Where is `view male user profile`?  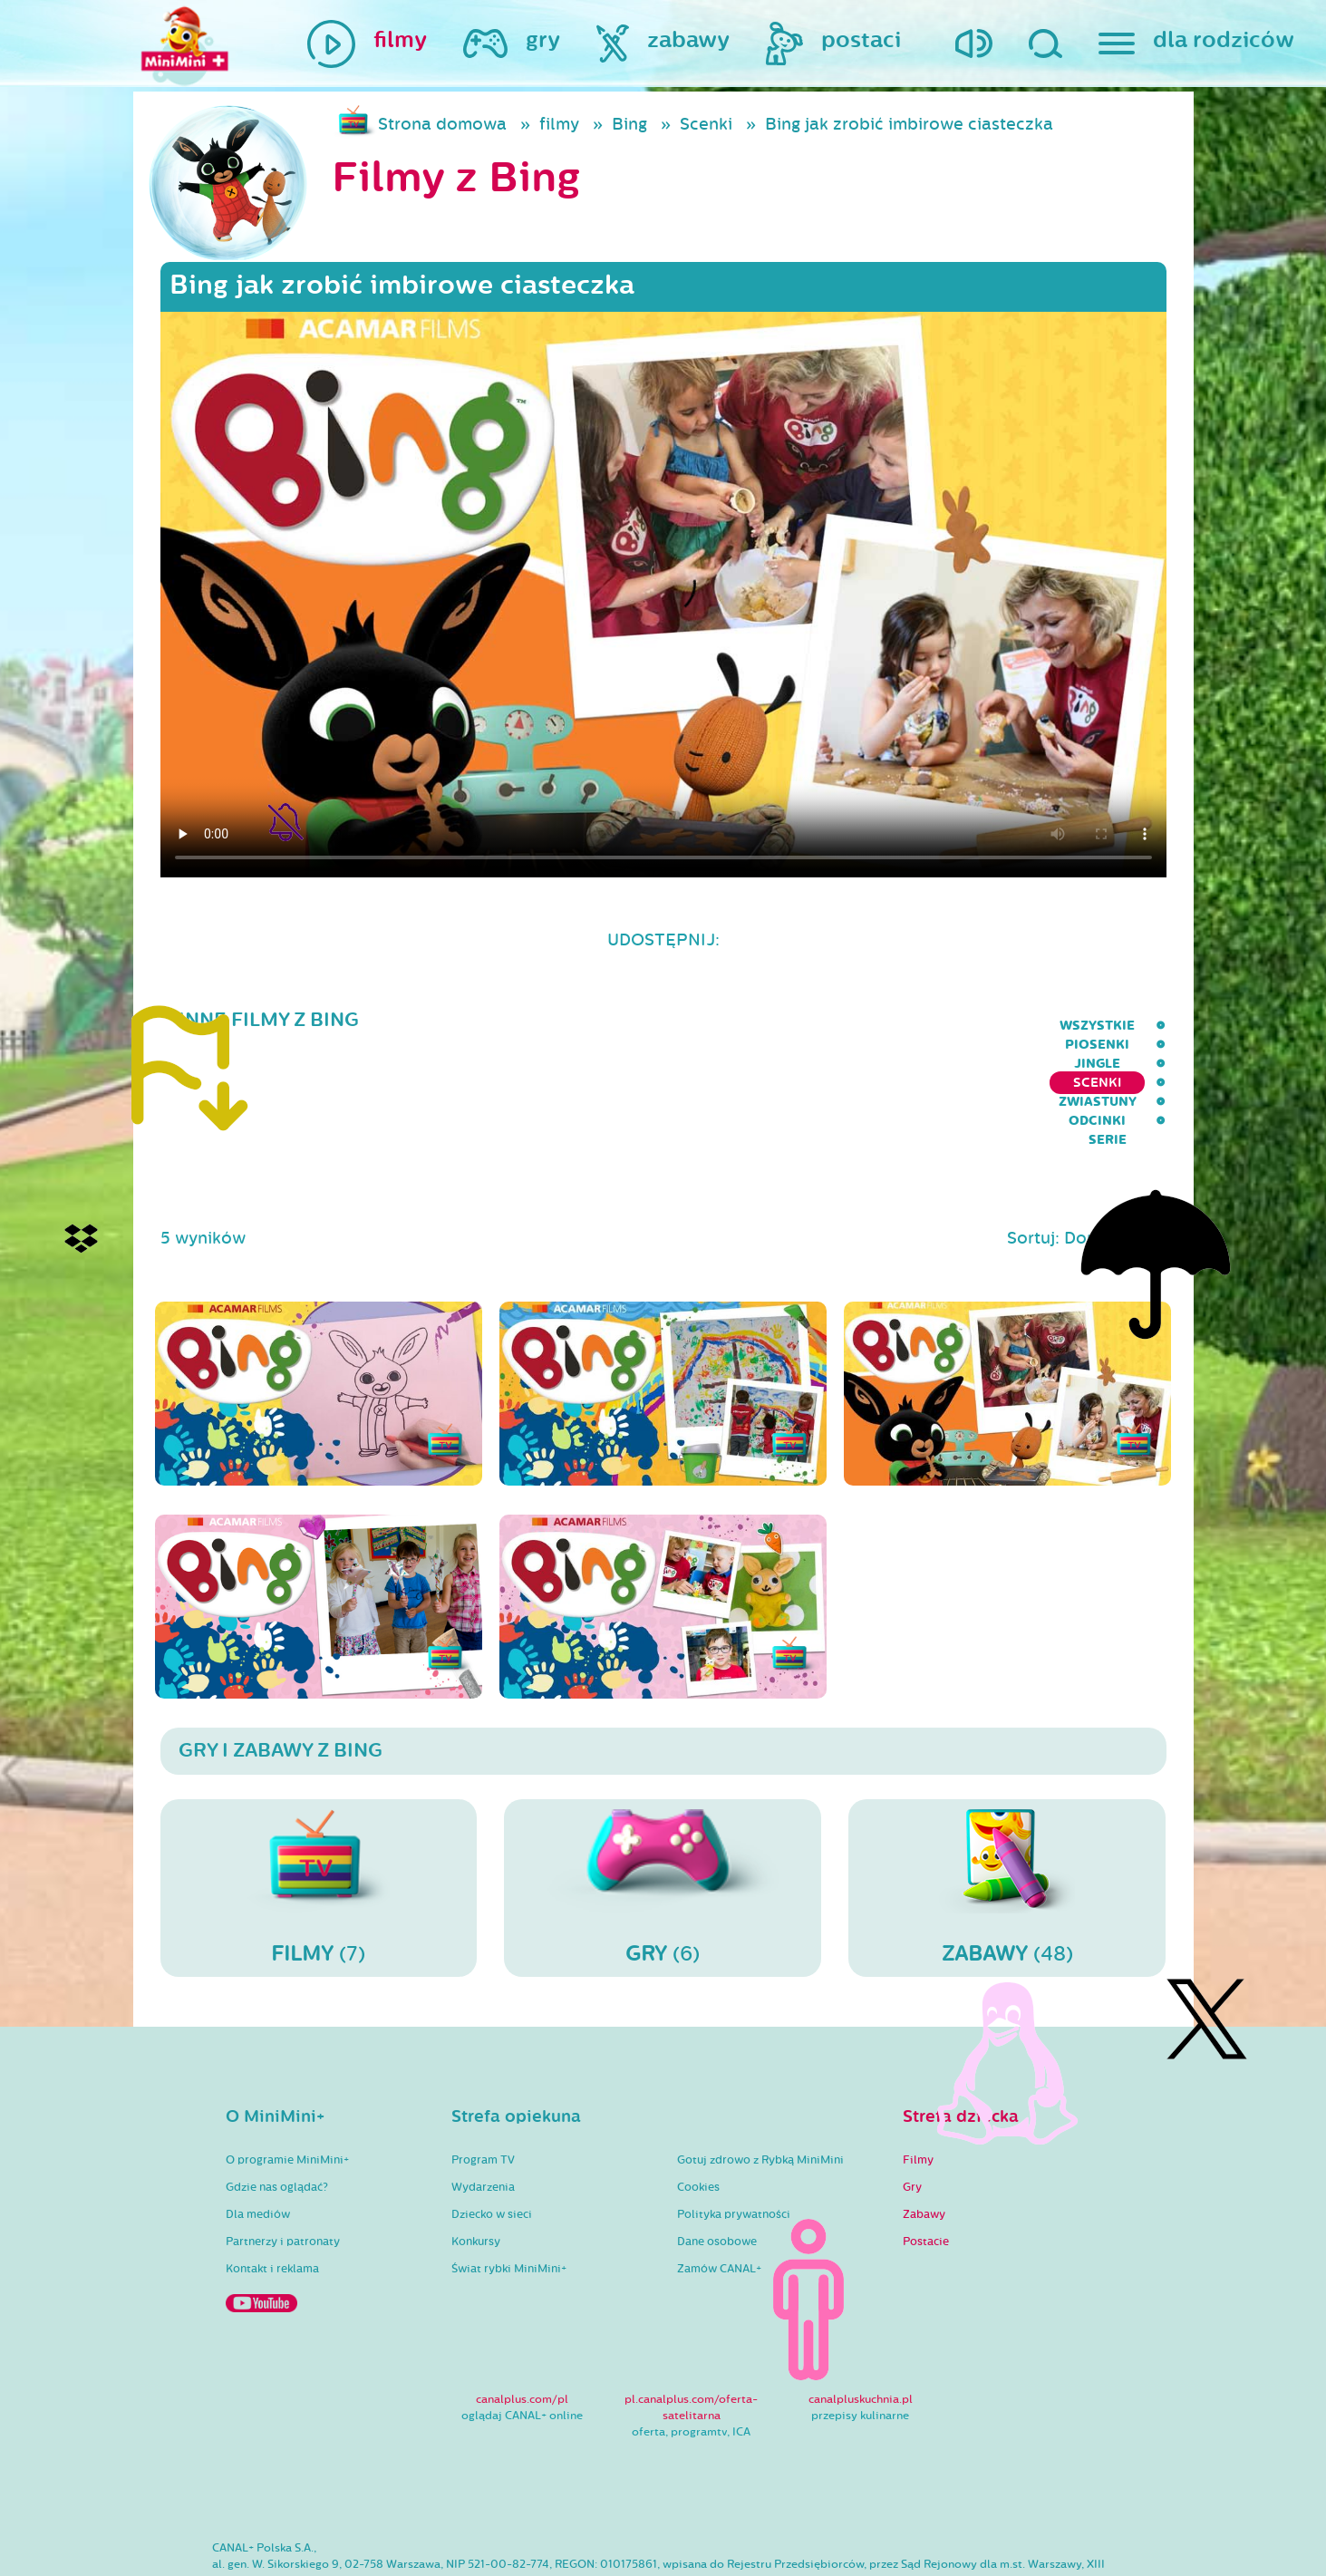 view male user profile is located at coordinates (808, 2300).